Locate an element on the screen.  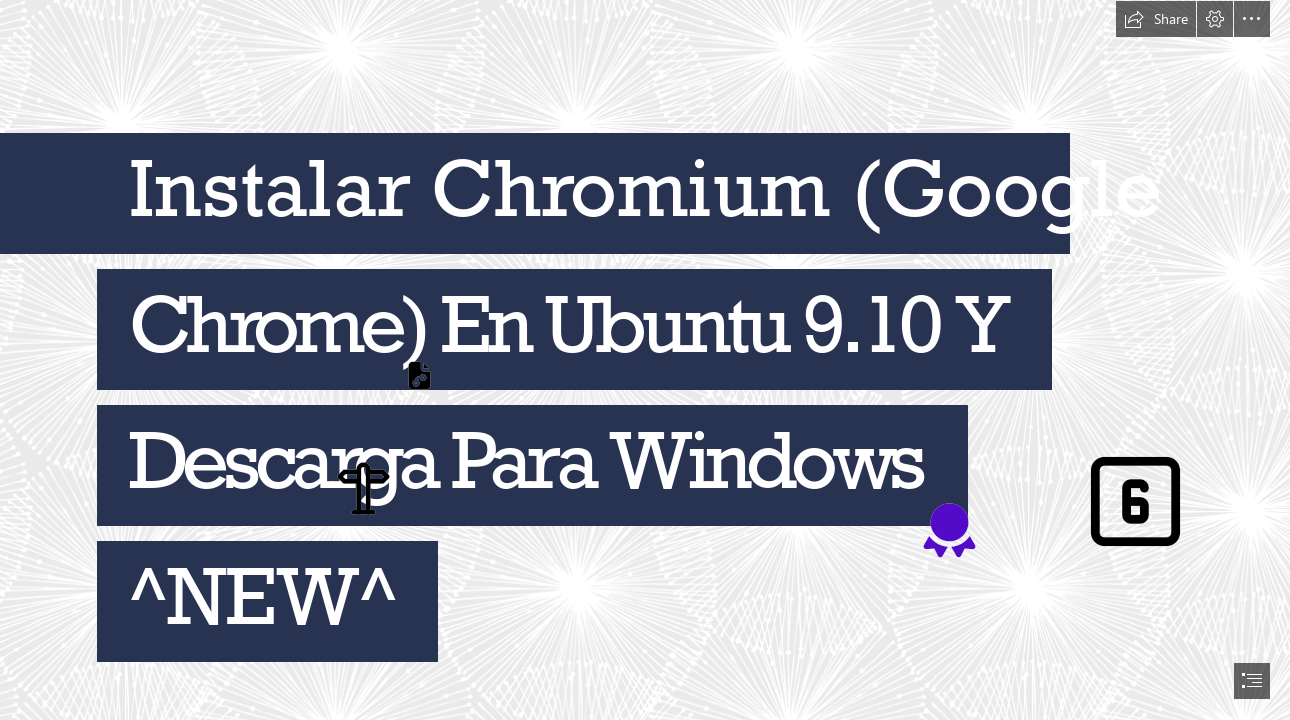
view achievements or awards is located at coordinates (949, 530).